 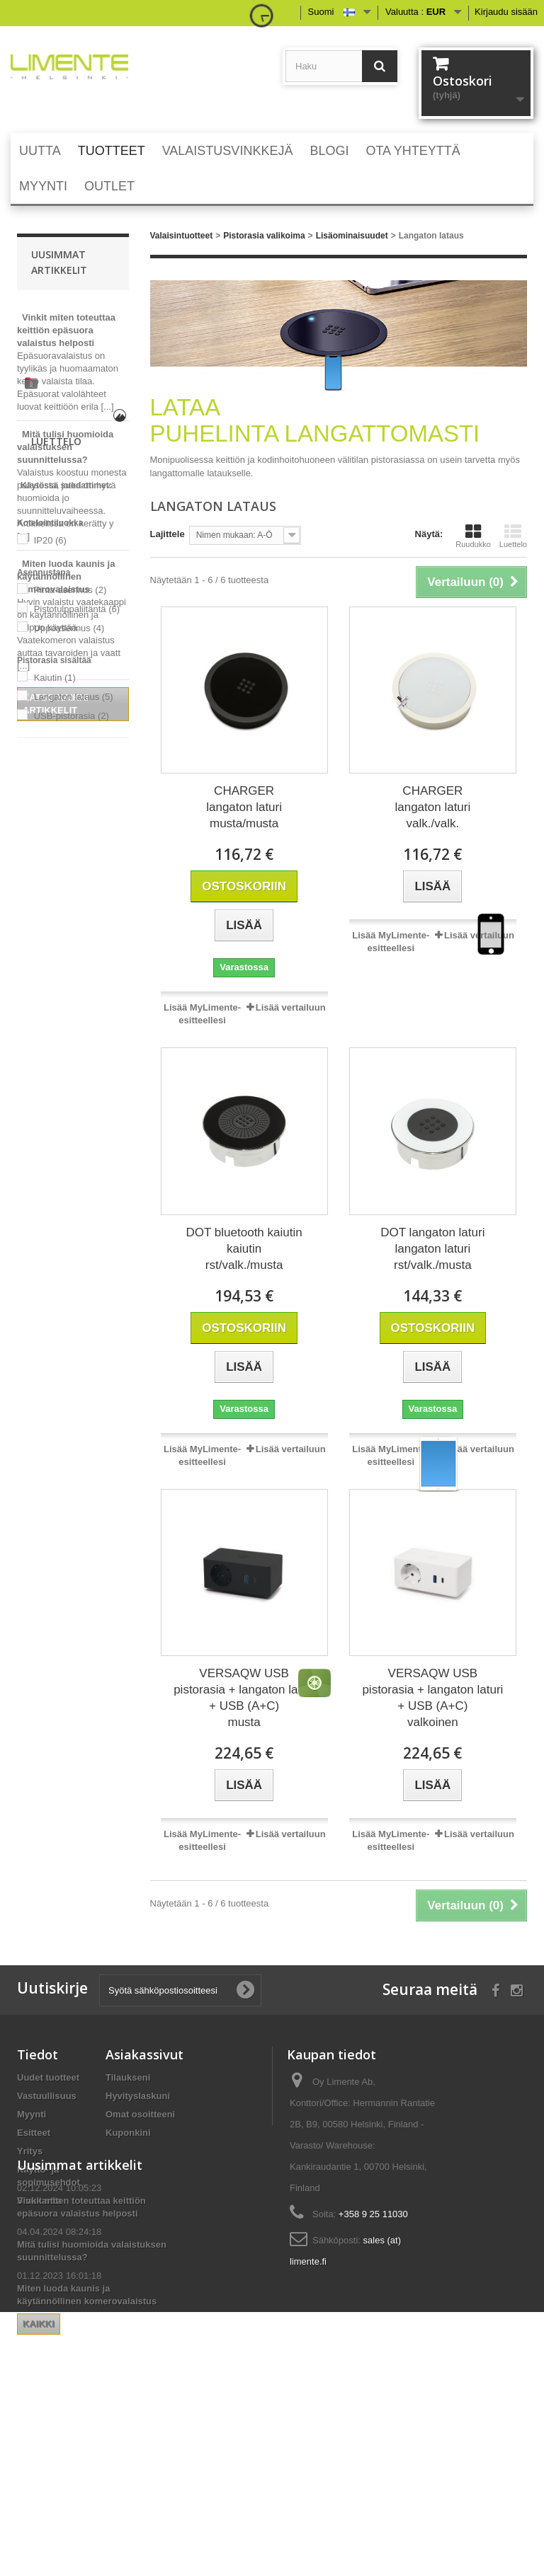 What do you see at coordinates (438, 1464) in the screenshot?
I see `iPad device connected to this computer` at bounding box center [438, 1464].